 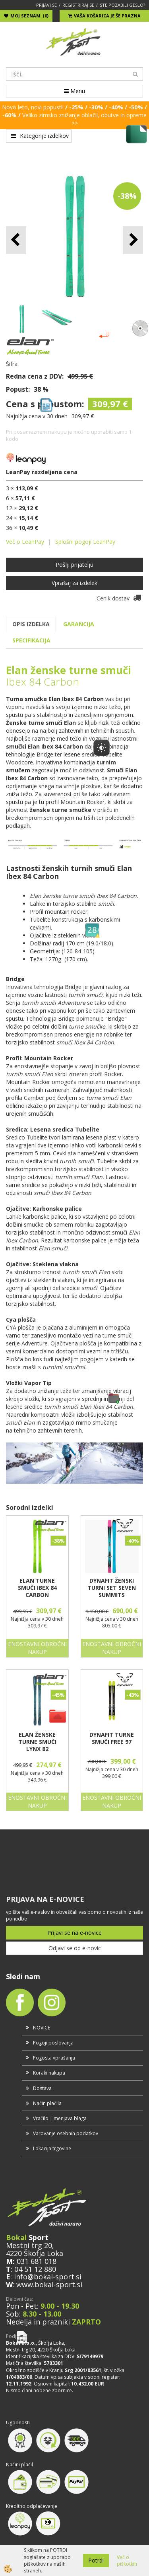 I want to click on reply to all recipients of an email, so click(x=104, y=335).